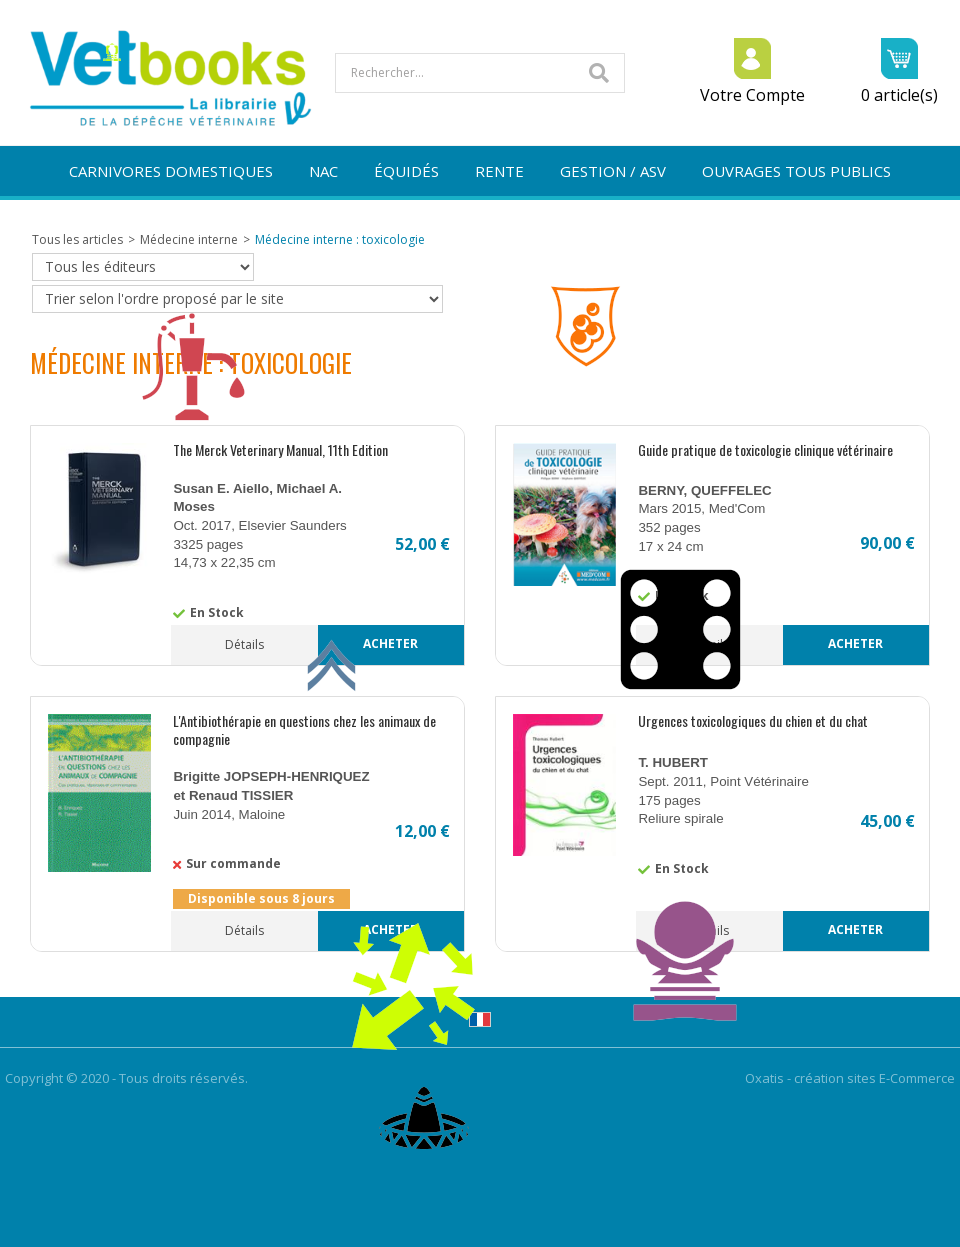 The height and width of the screenshot is (1247, 960). I want to click on view current energy or fuel reserves, so click(112, 52).